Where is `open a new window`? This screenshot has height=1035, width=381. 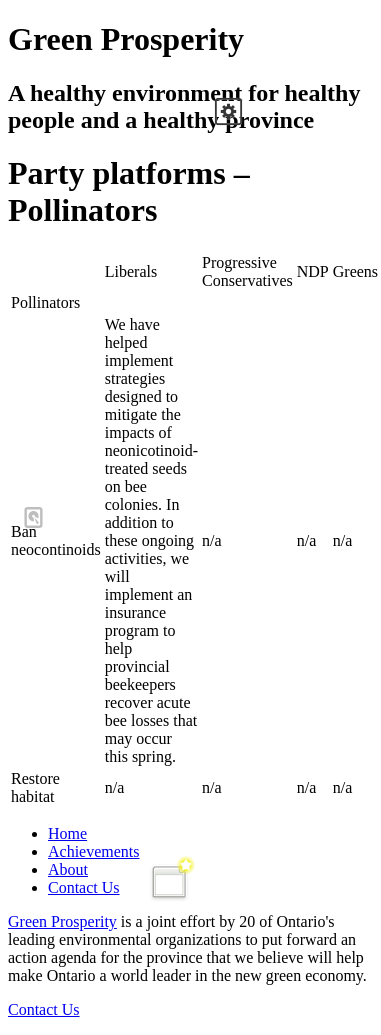 open a new window is located at coordinates (172, 879).